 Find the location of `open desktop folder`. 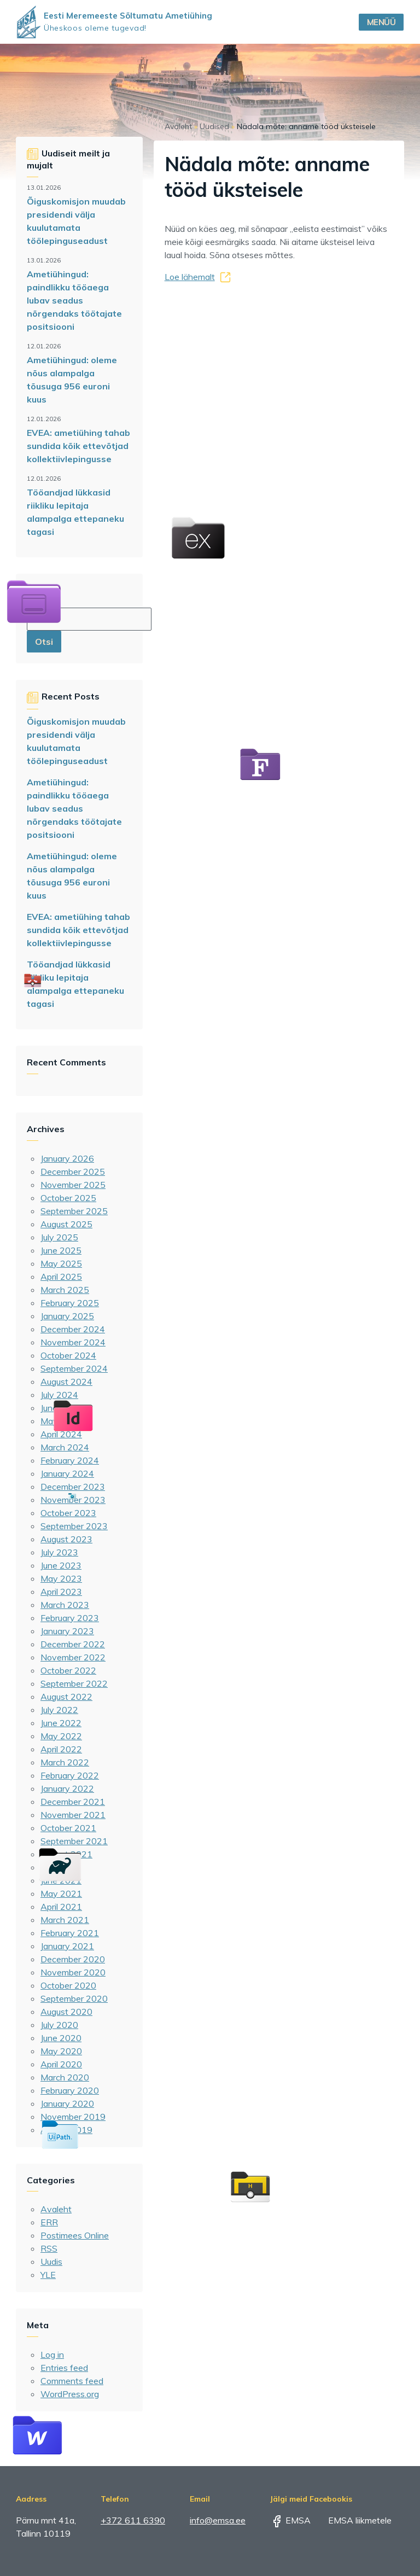

open desktop folder is located at coordinates (34, 602).